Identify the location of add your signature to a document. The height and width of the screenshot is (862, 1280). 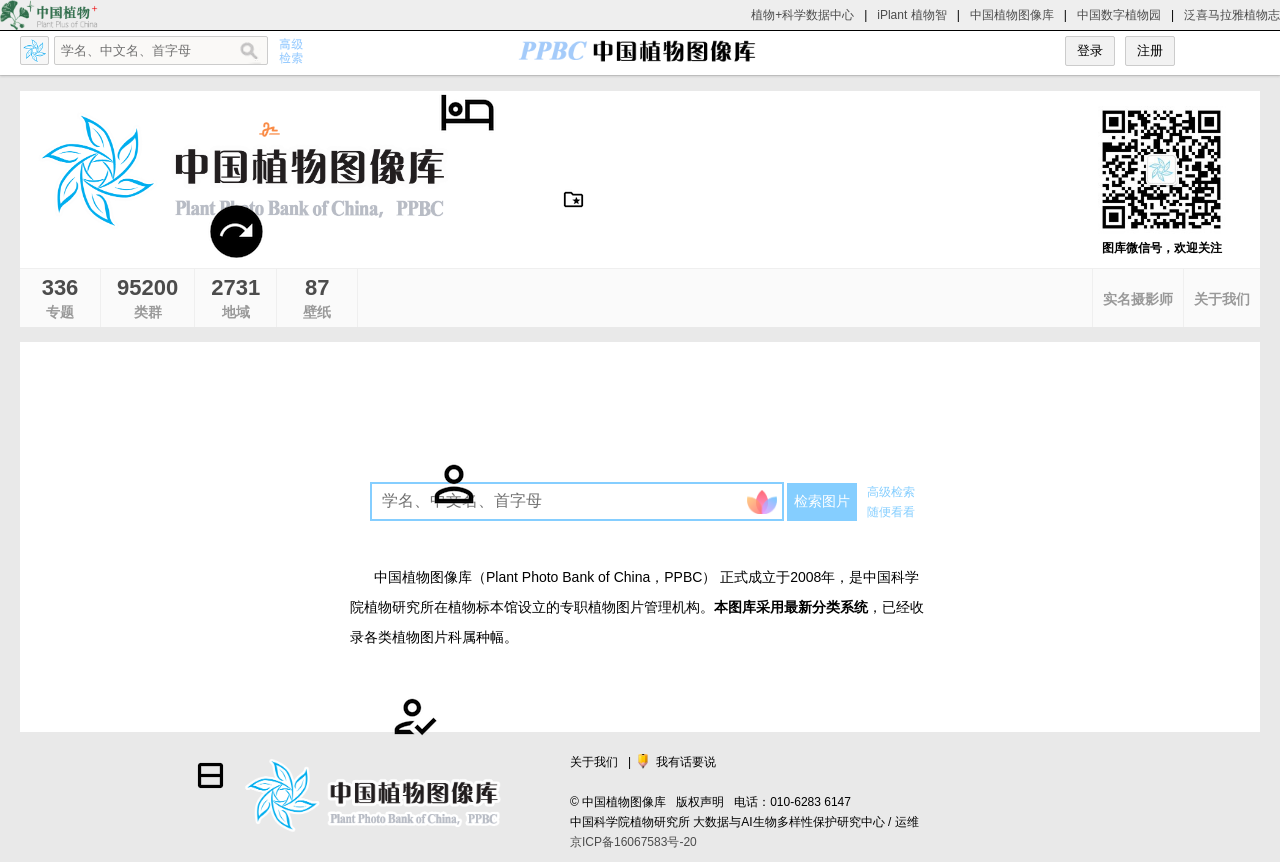
(269, 129).